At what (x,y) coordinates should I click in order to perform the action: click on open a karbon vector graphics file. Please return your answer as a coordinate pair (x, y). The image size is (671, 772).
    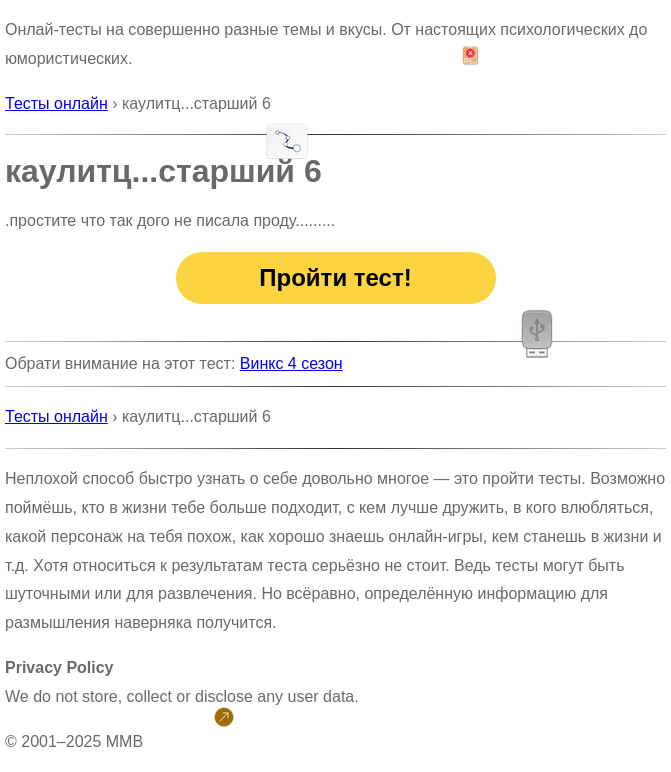
    Looking at the image, I should click on (287, 140).